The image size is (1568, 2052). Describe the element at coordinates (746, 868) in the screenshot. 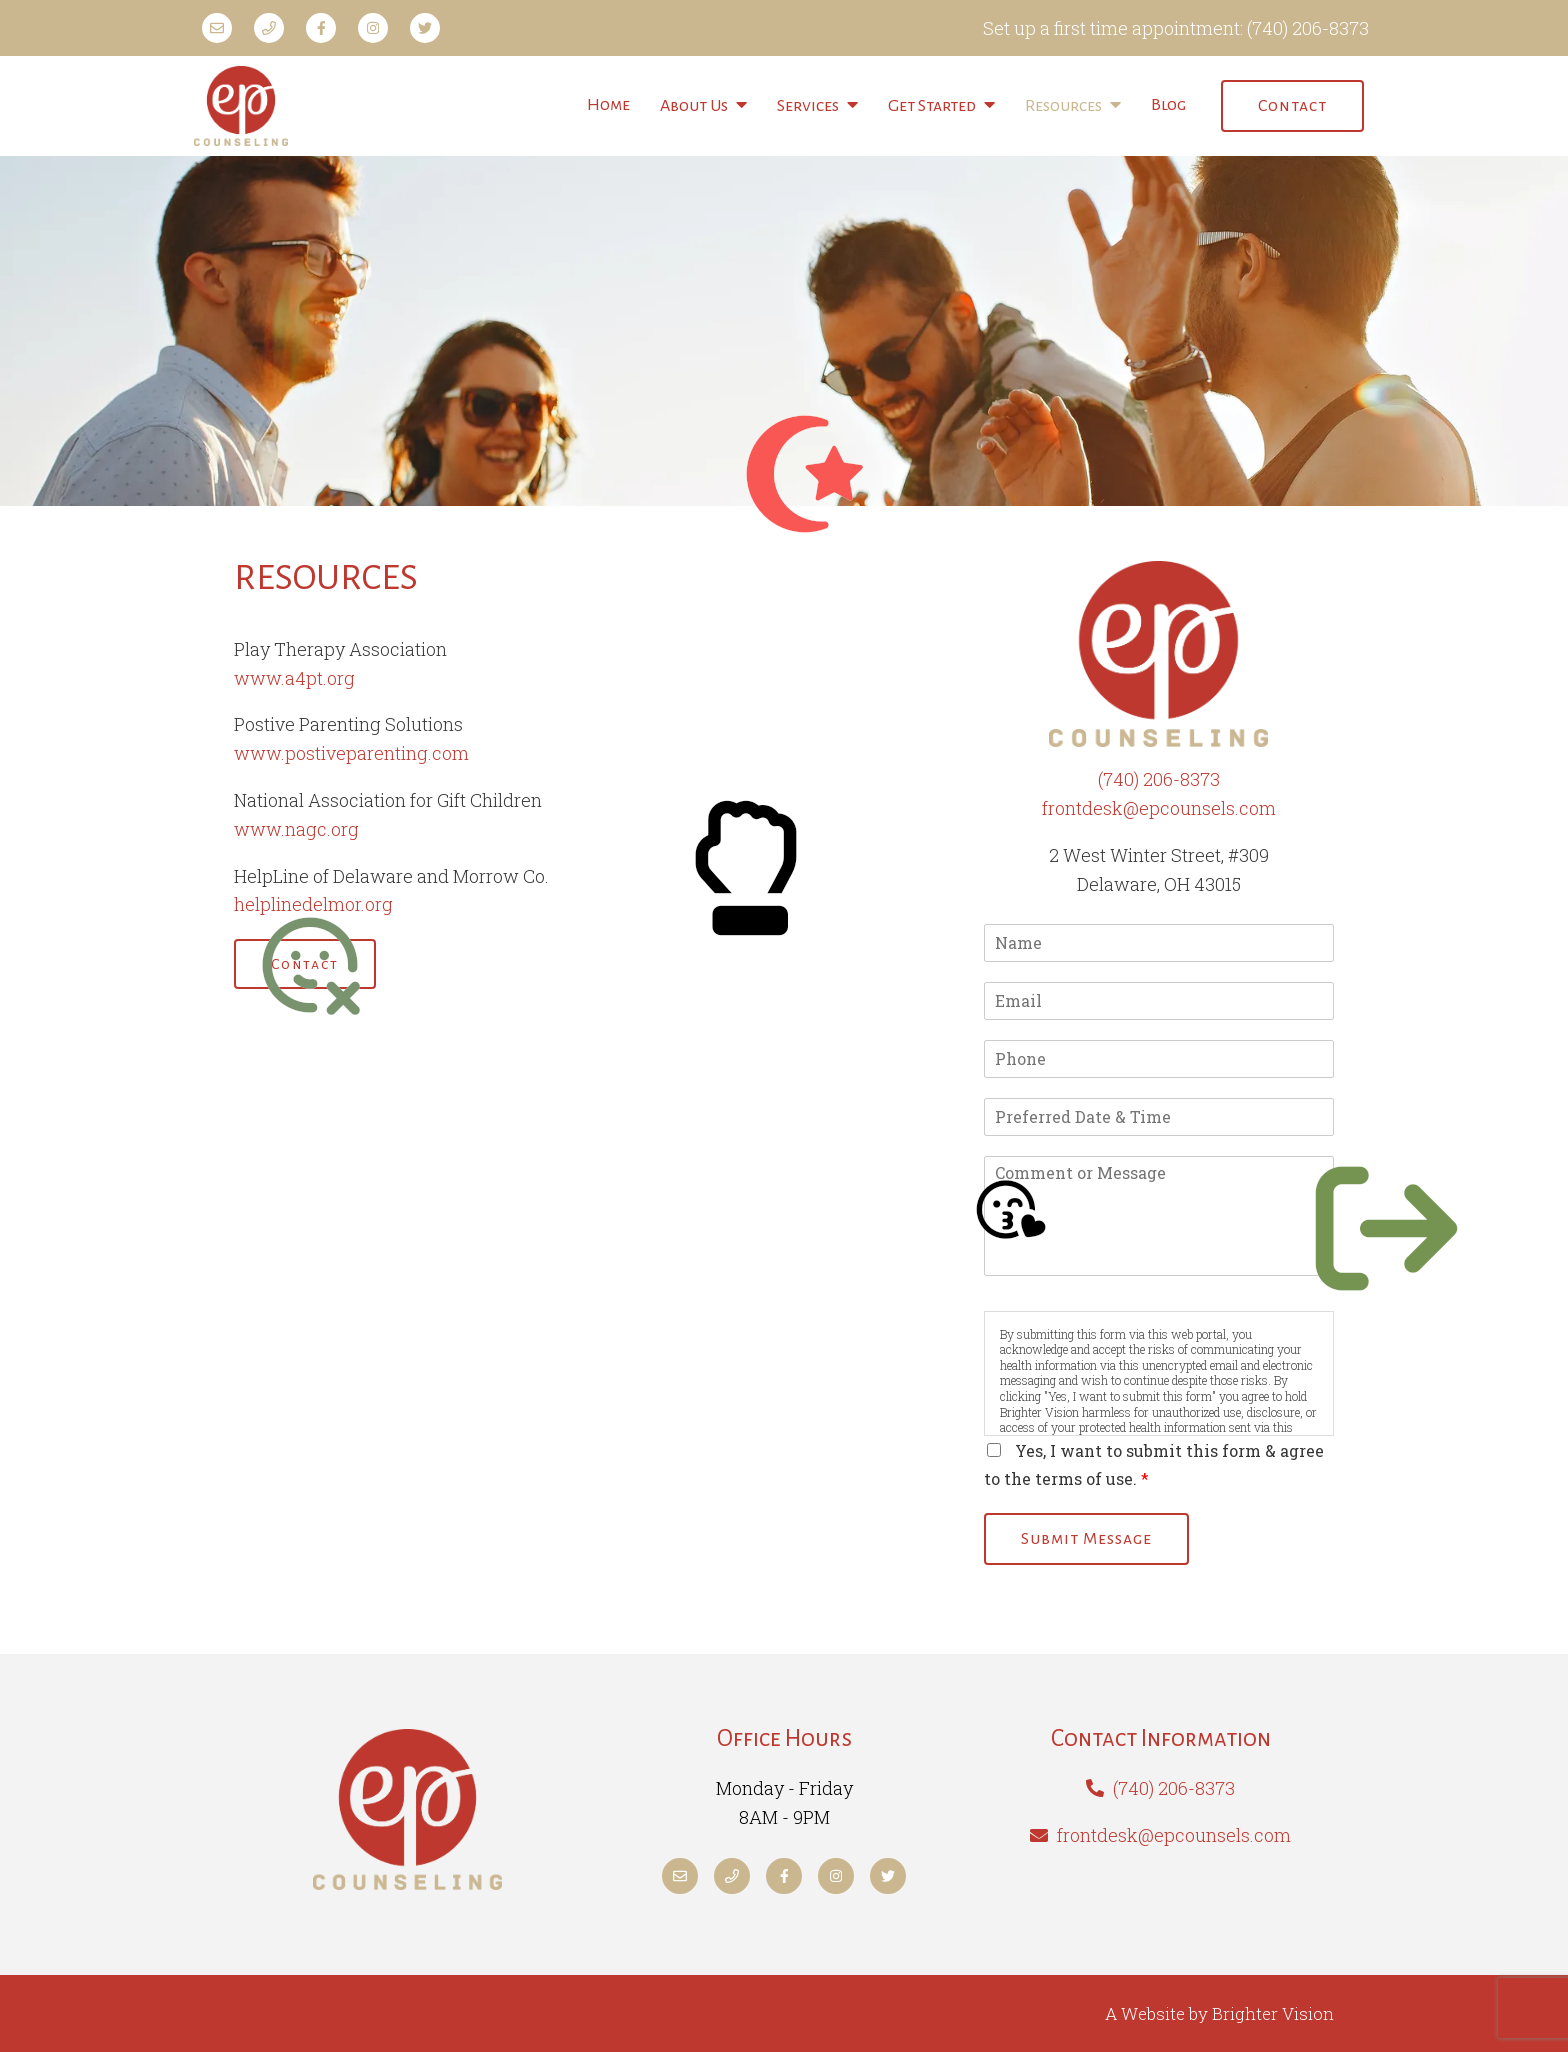

I see `indicate a fist bump or greeting gesture` at that location.